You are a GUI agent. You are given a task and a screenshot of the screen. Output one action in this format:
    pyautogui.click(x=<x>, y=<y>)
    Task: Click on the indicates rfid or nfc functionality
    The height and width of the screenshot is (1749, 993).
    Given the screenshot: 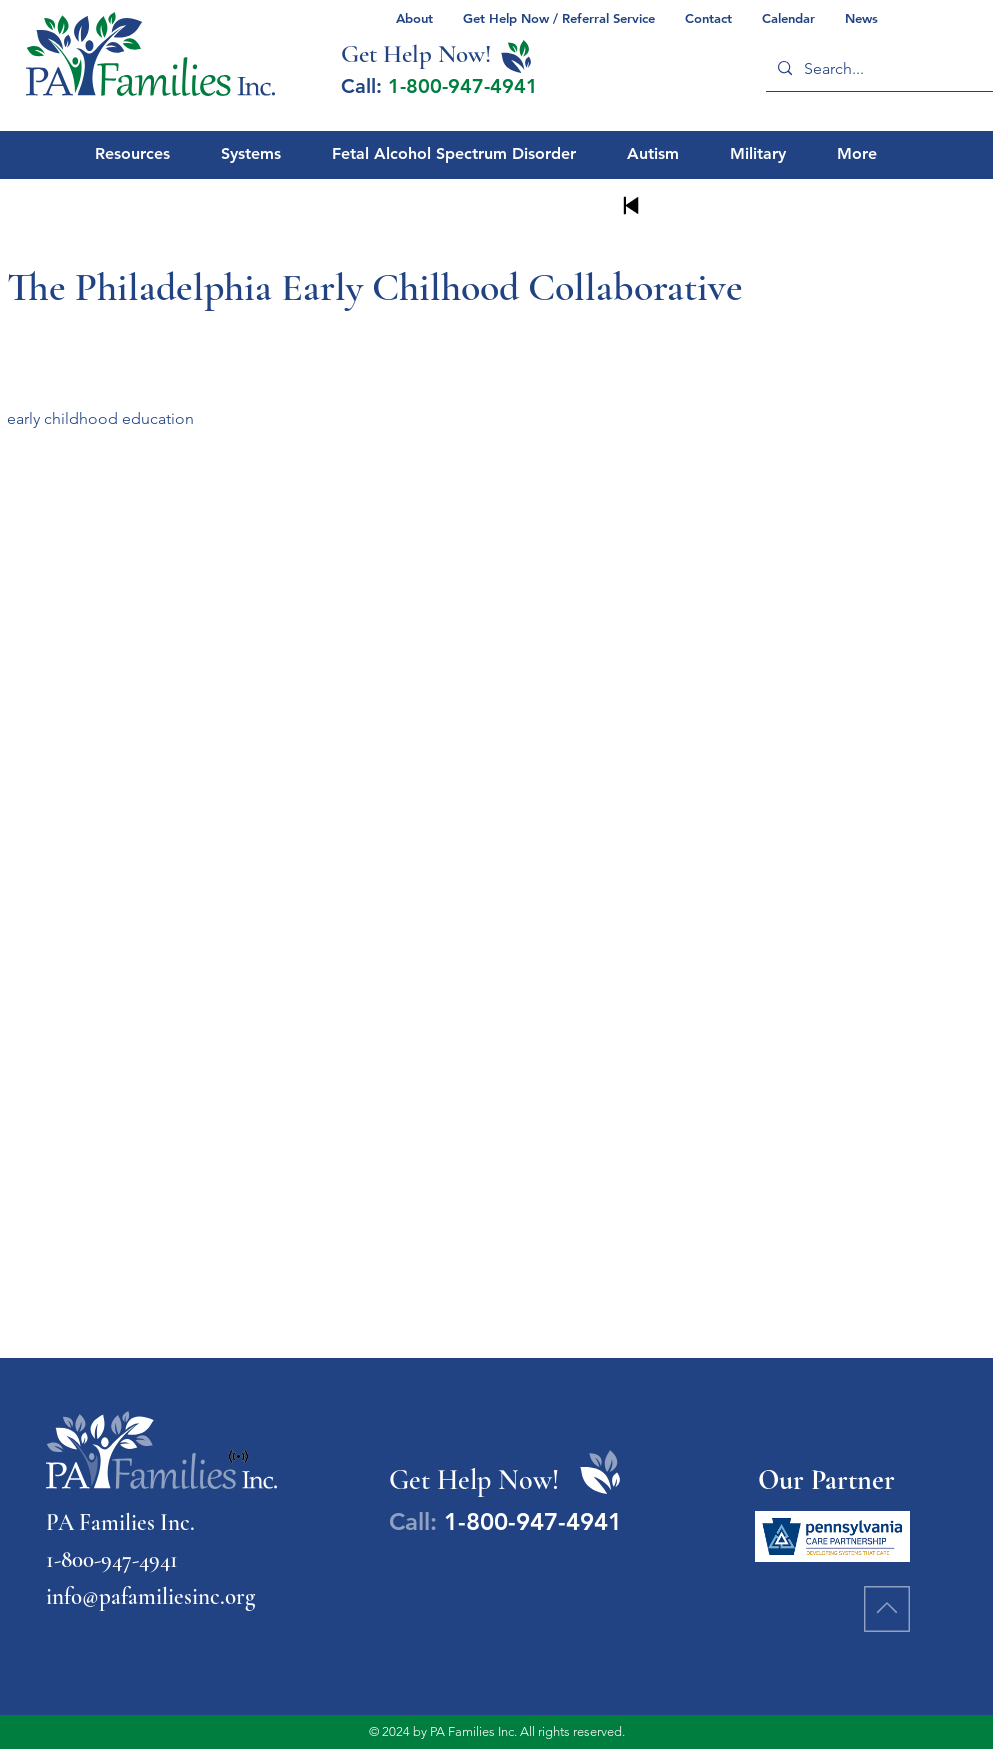 What is the action you would take?
    pyautogui.click(x=238, y=1456)
    